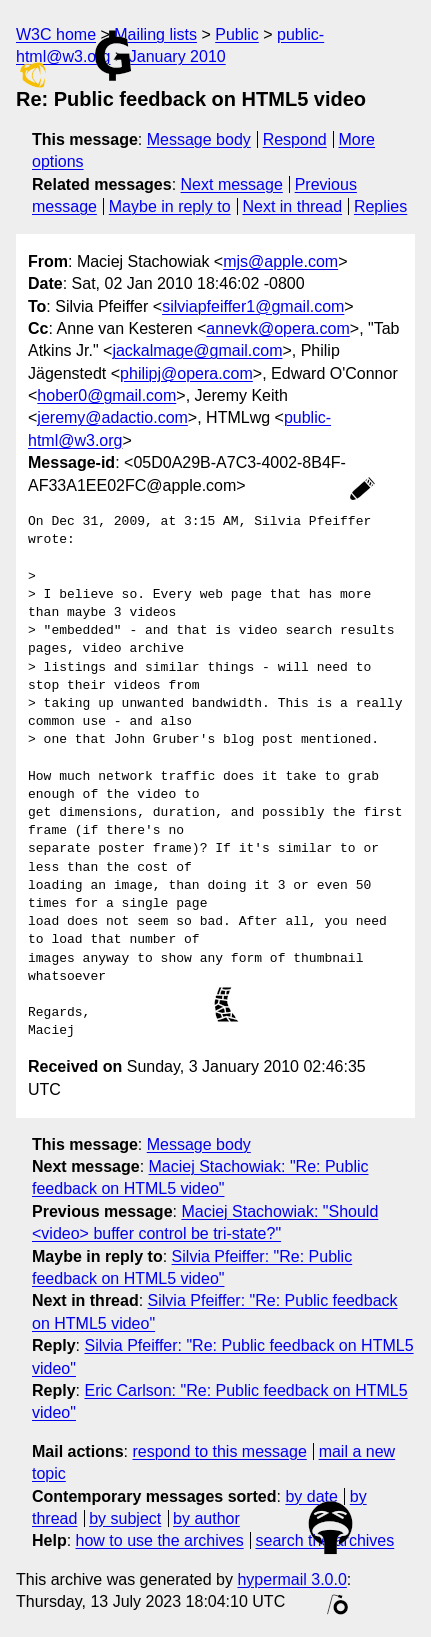 The width and height of the screenshot is (431, 1637). What do you see at coordinates (330, 1527) in the screenshot?
I see `indicates nausea or sickness status effect` at bounding box center [330, 1527].